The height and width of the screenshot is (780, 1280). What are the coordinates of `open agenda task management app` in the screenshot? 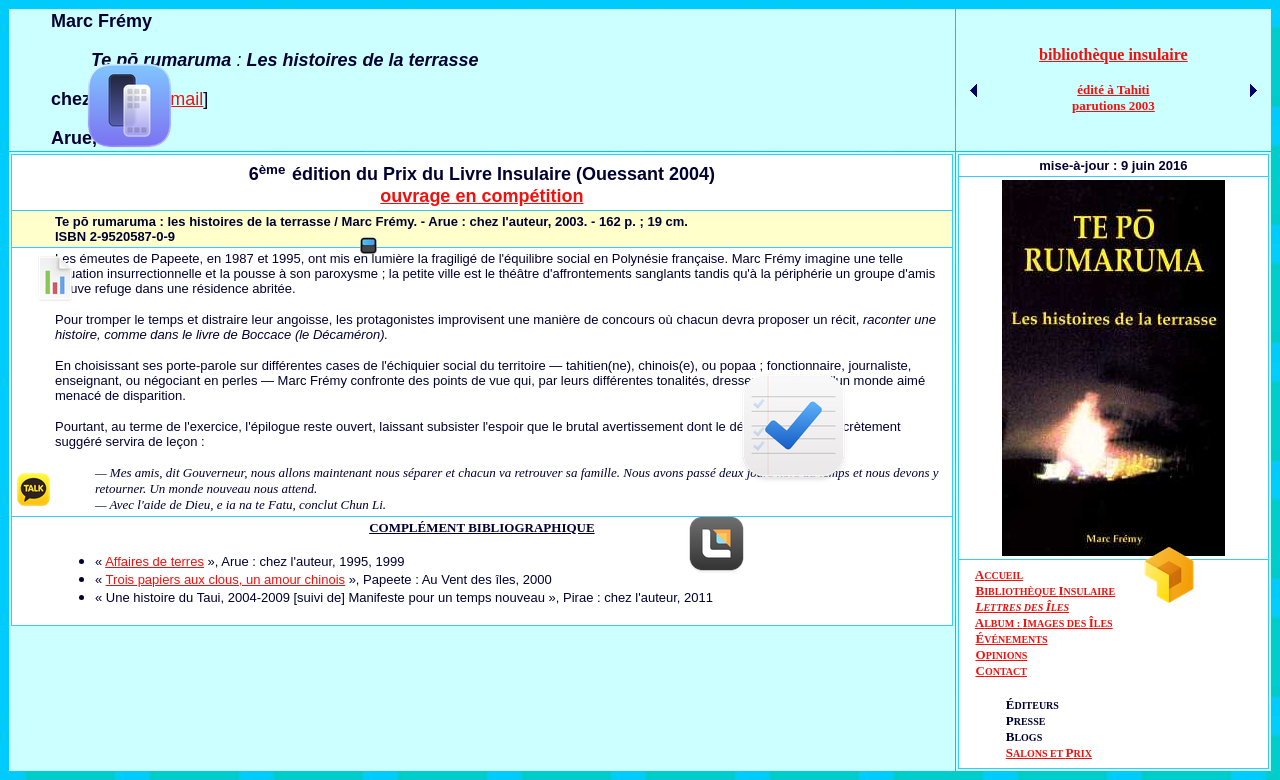 It's located at (793, 425).